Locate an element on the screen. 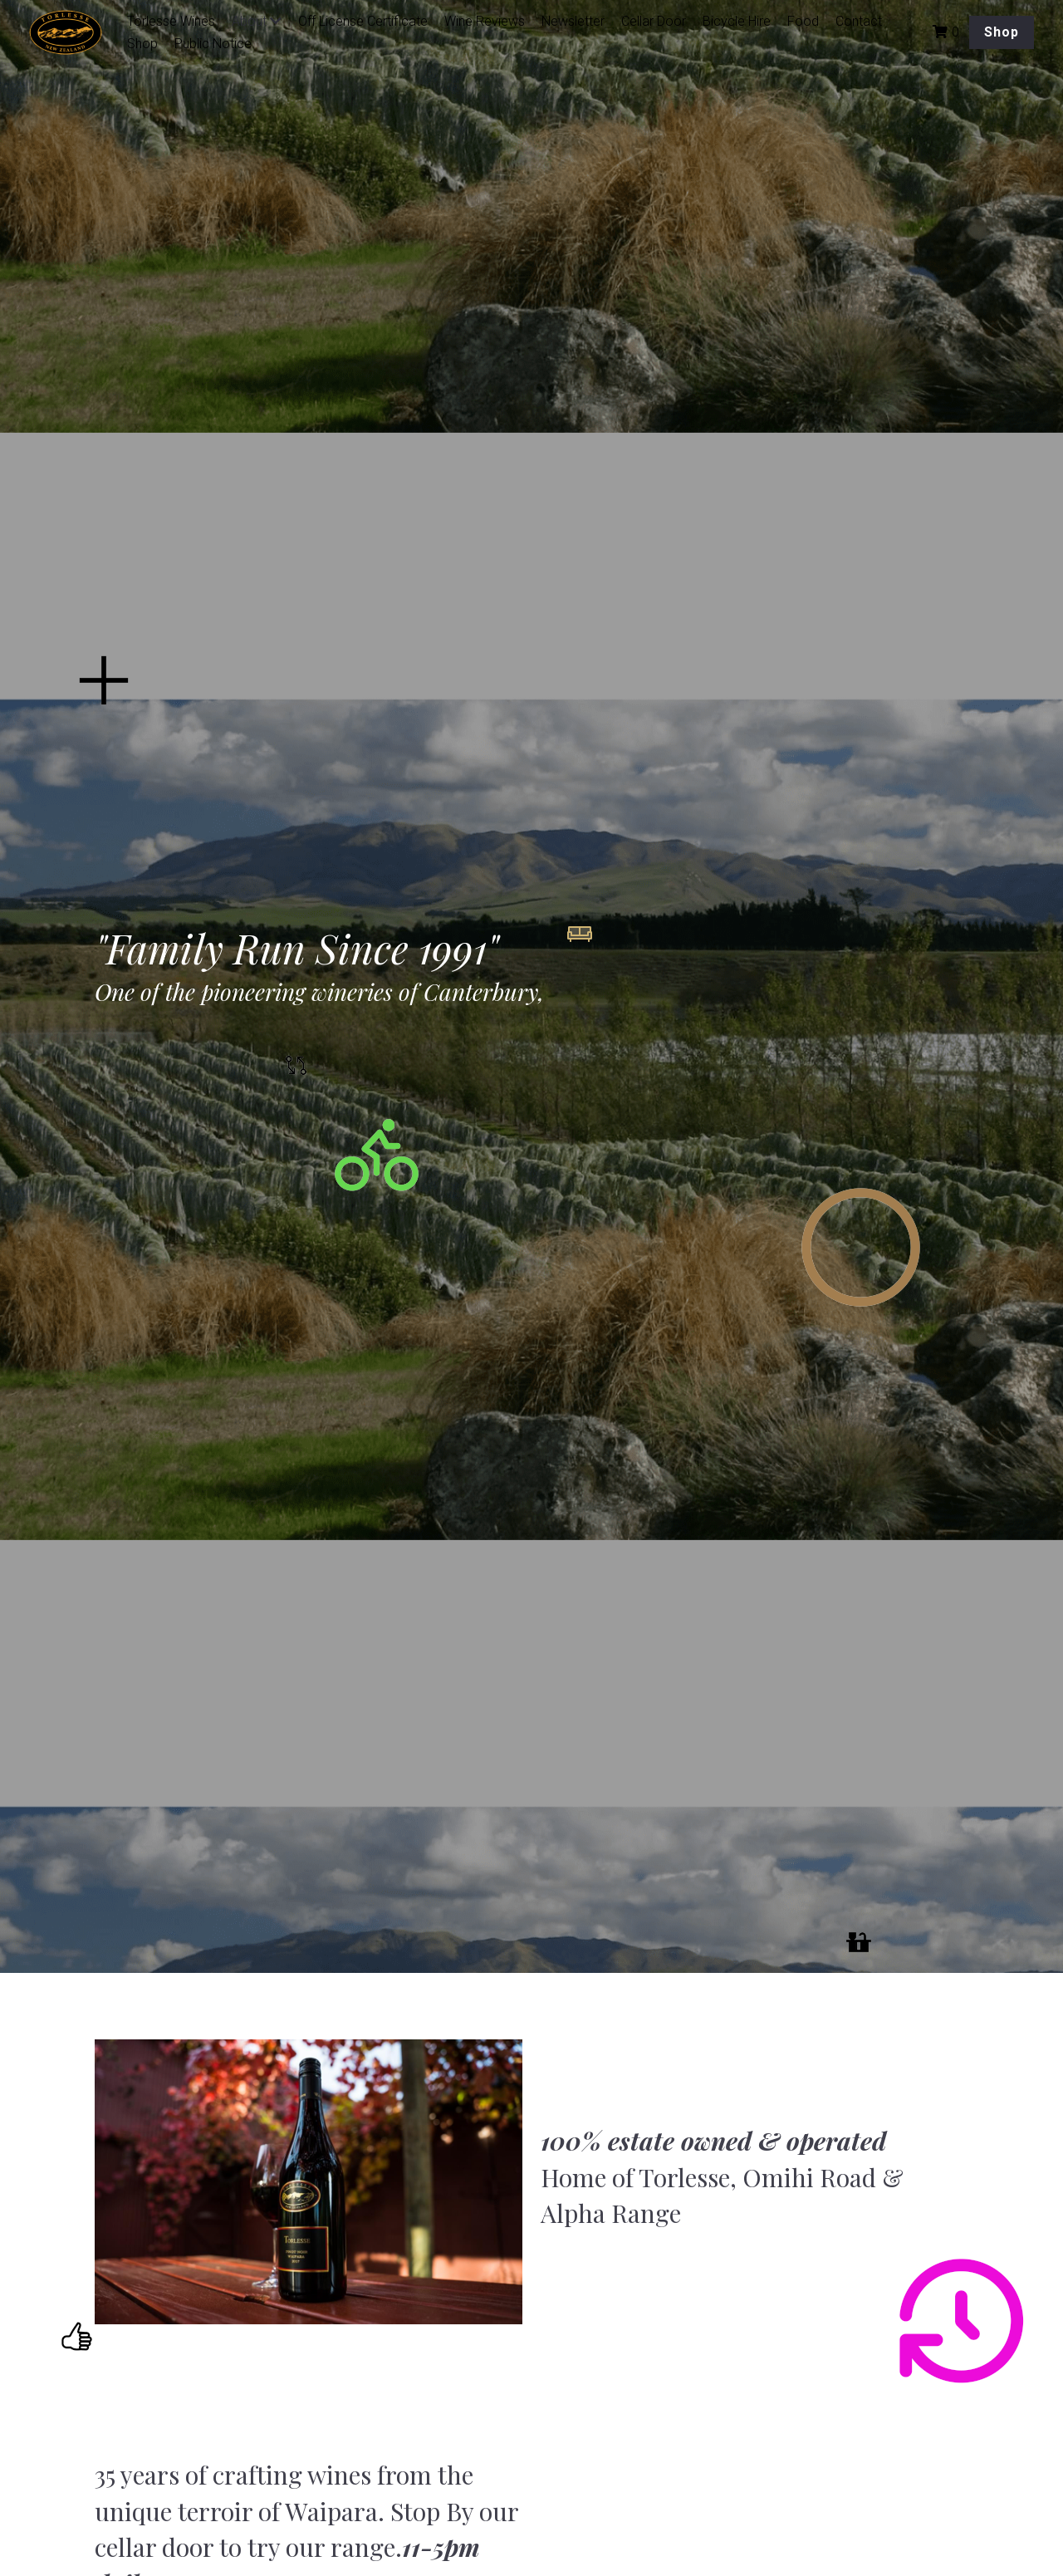 This screenshot has width=1063, height=2576. add a new item is located at coordinates (104, 680).